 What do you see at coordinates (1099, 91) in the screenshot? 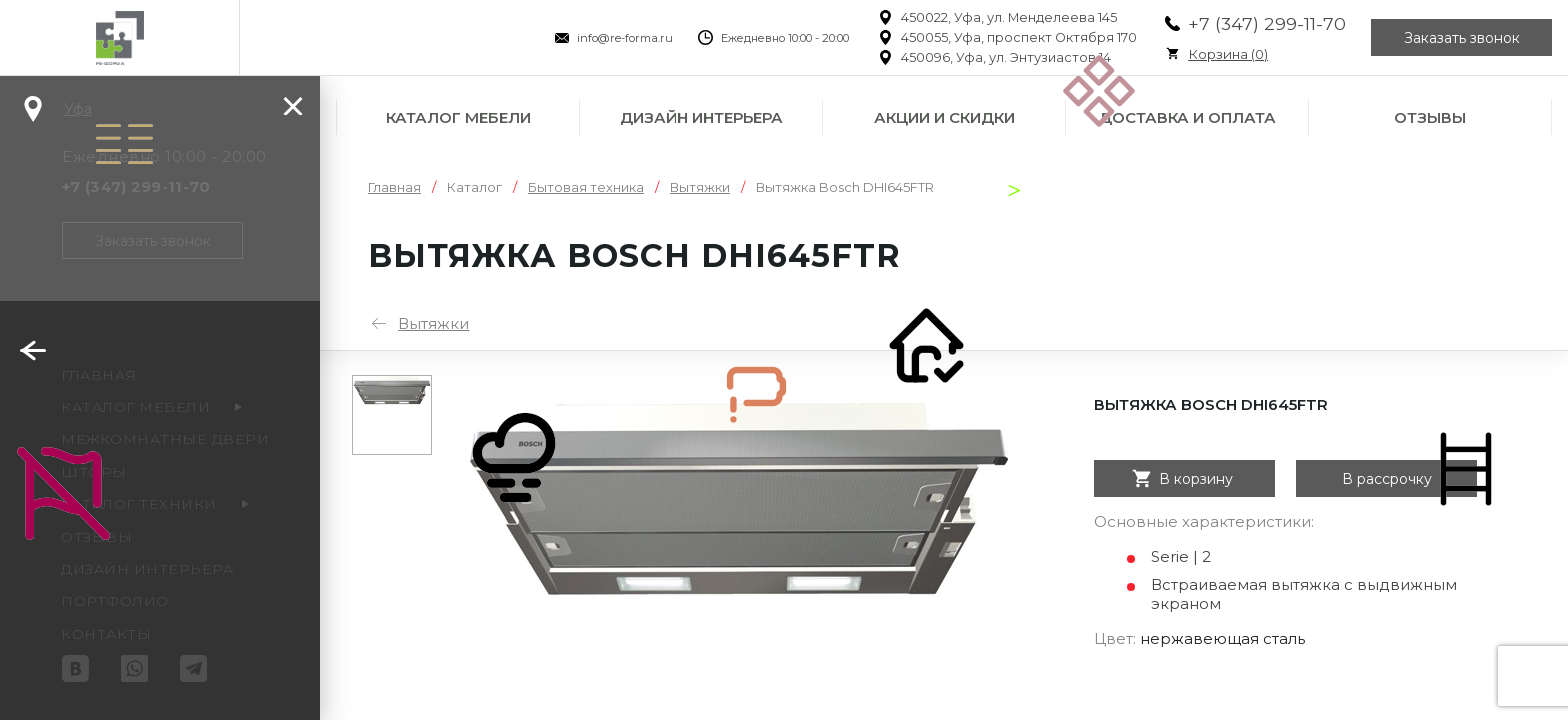
I see `access app or feature categories` at bounding box center [1099, 91].